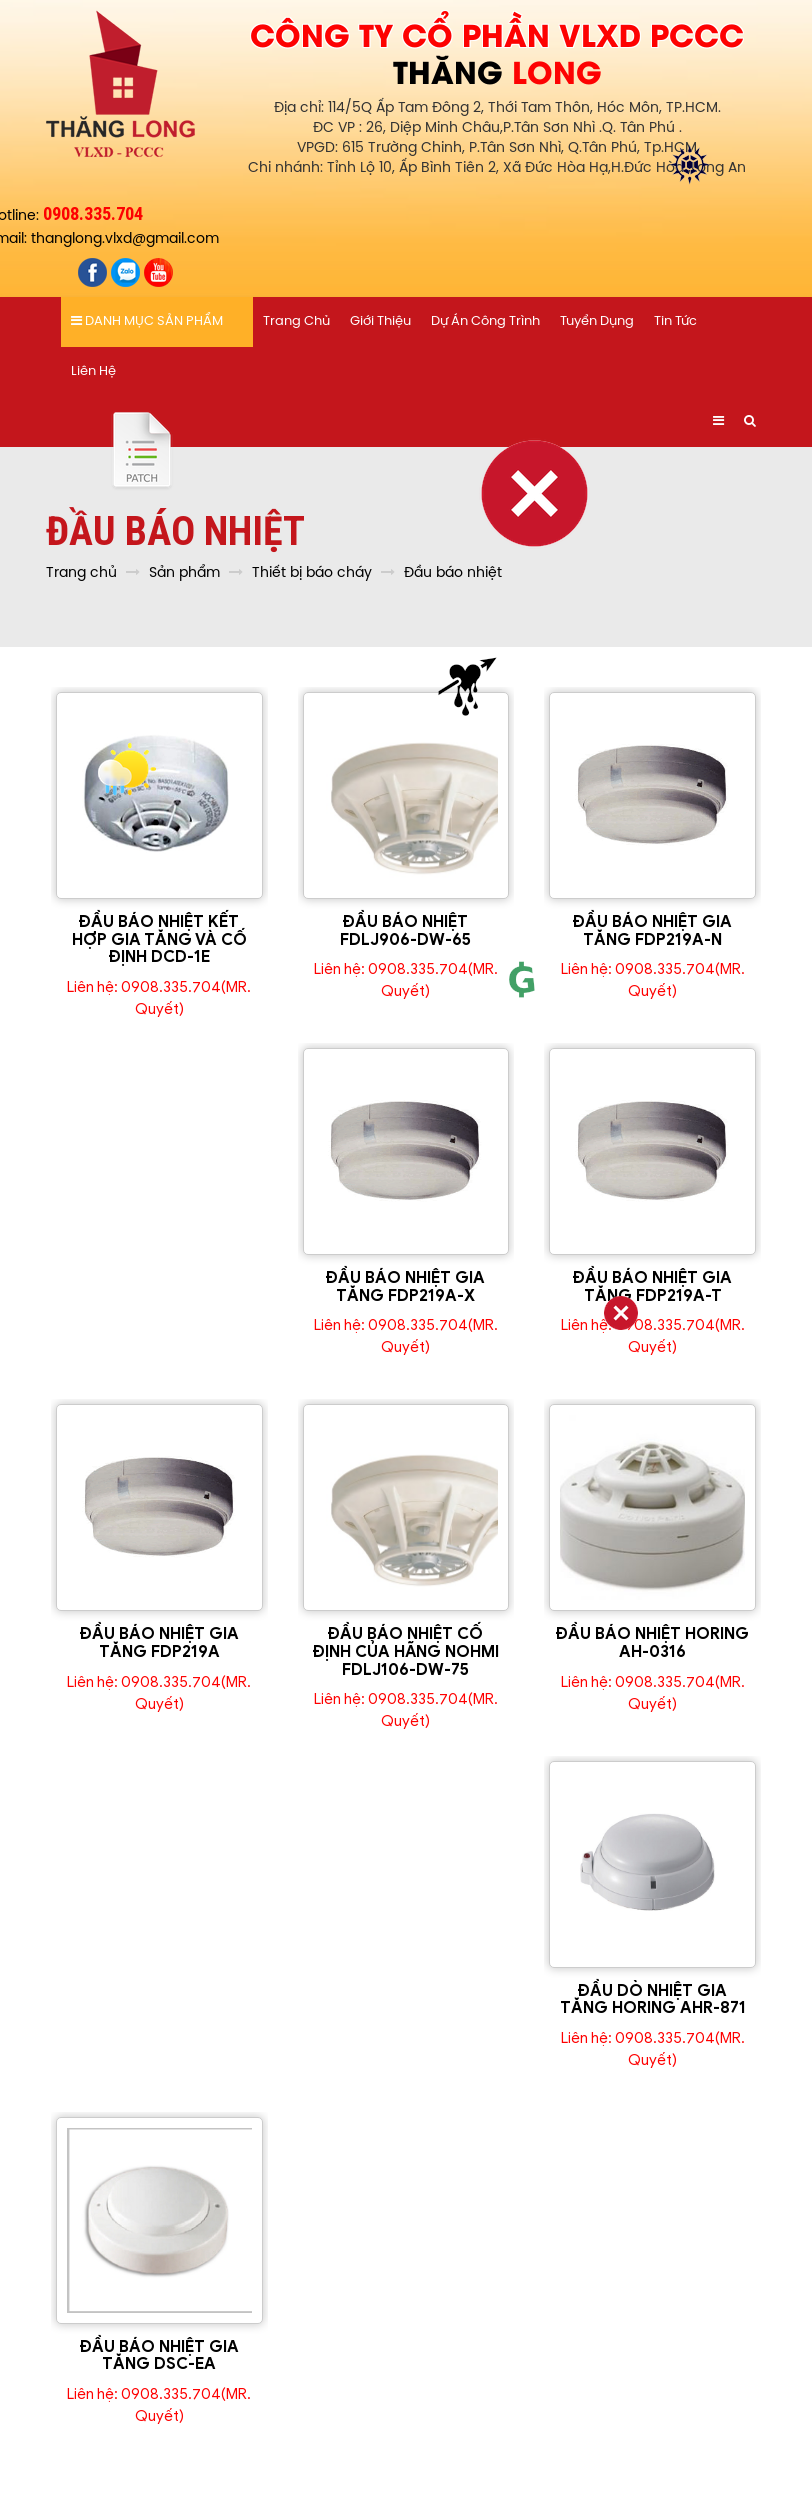 This screenshot has width=812, height=2498. Describe the element at coordinates (127, 769) in the screenshot. I see `indicates rainy weather with daytime sun breaks` at that location.